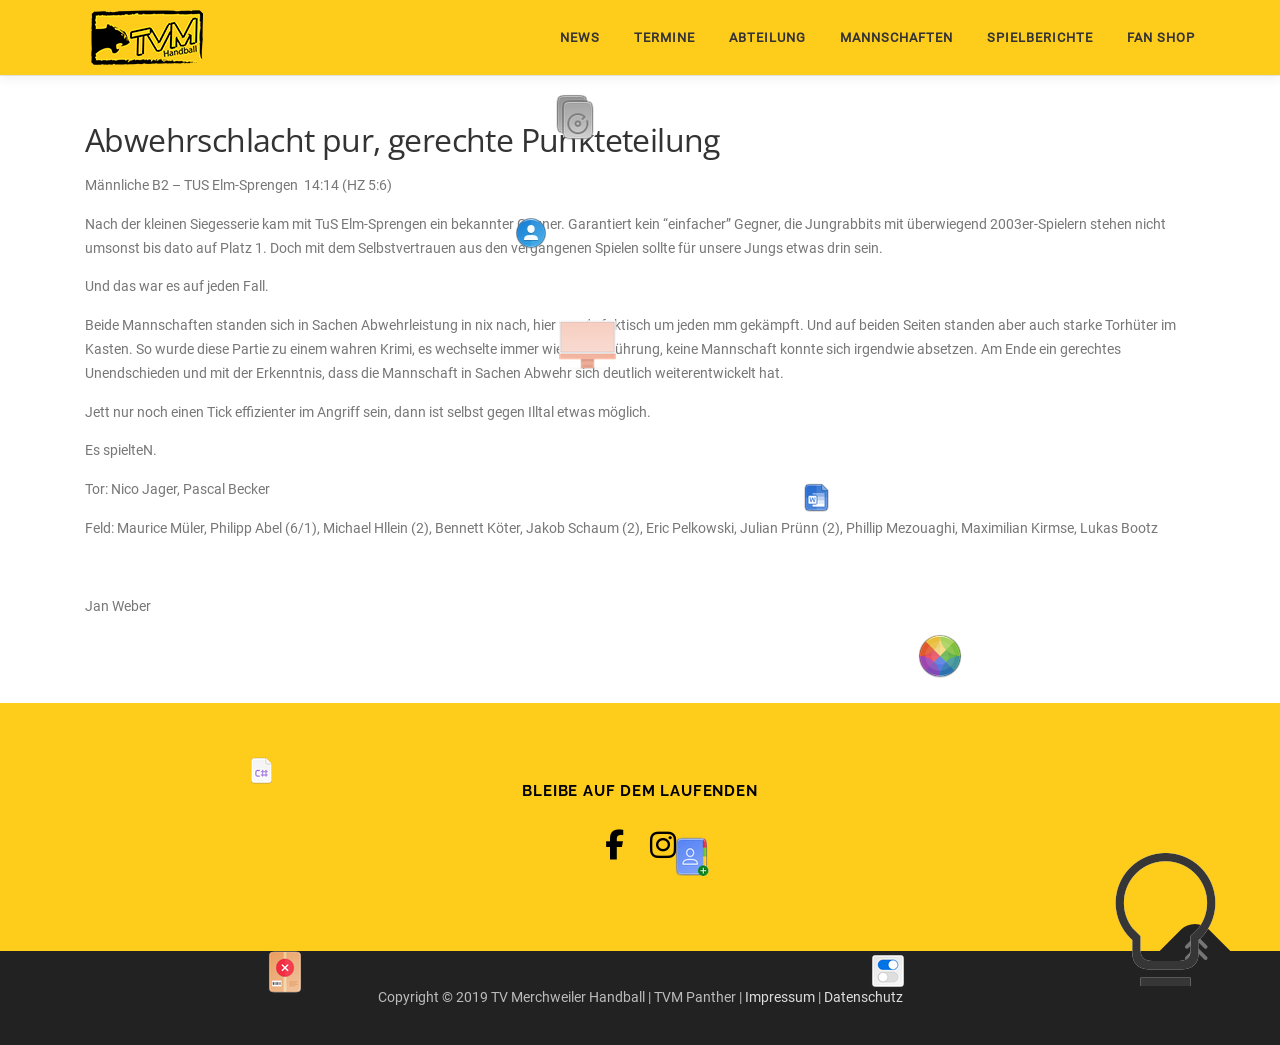 The height and width of the screenshot is (1045, 1280). Describe the element at coordinates (587, 343) in the screenshot. I see `represents an iMac device in system settings` at that location.